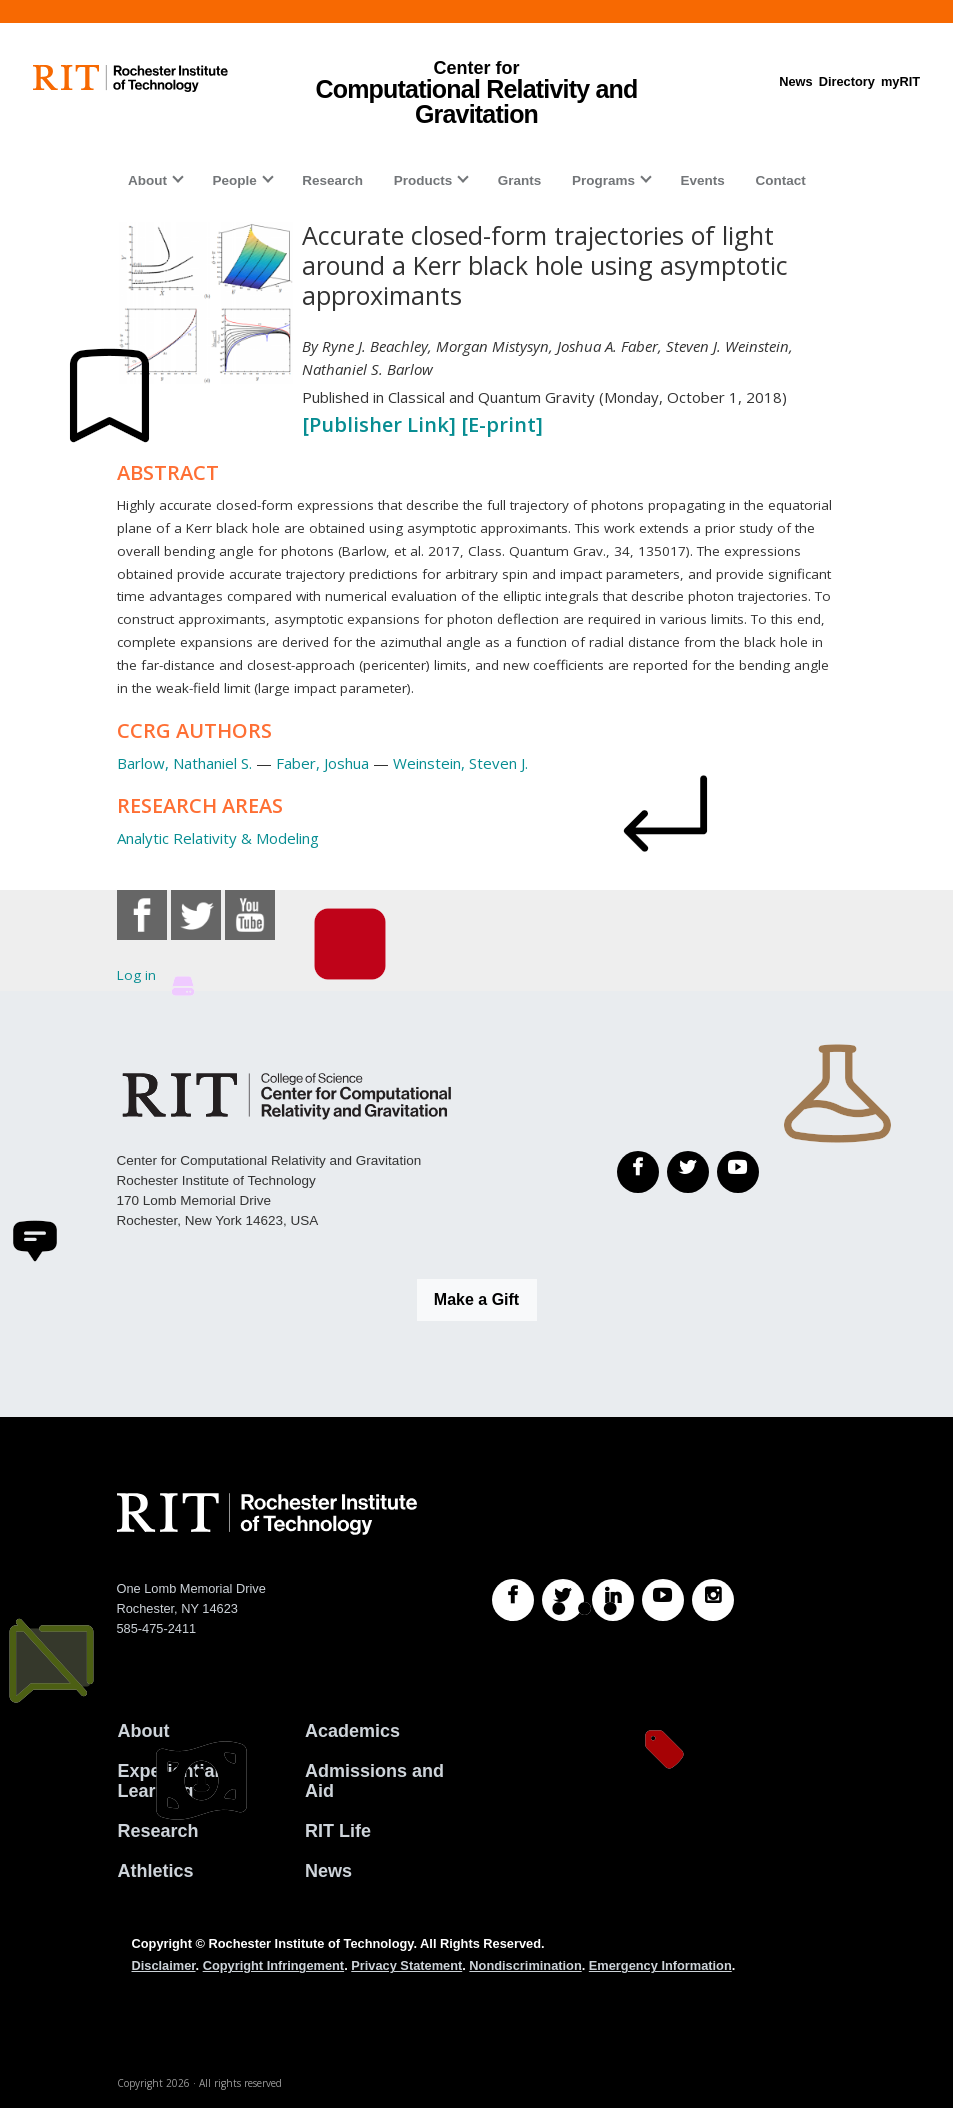 The image size is (953, 2108). I want to click on stop media playback, so click(350, 944).